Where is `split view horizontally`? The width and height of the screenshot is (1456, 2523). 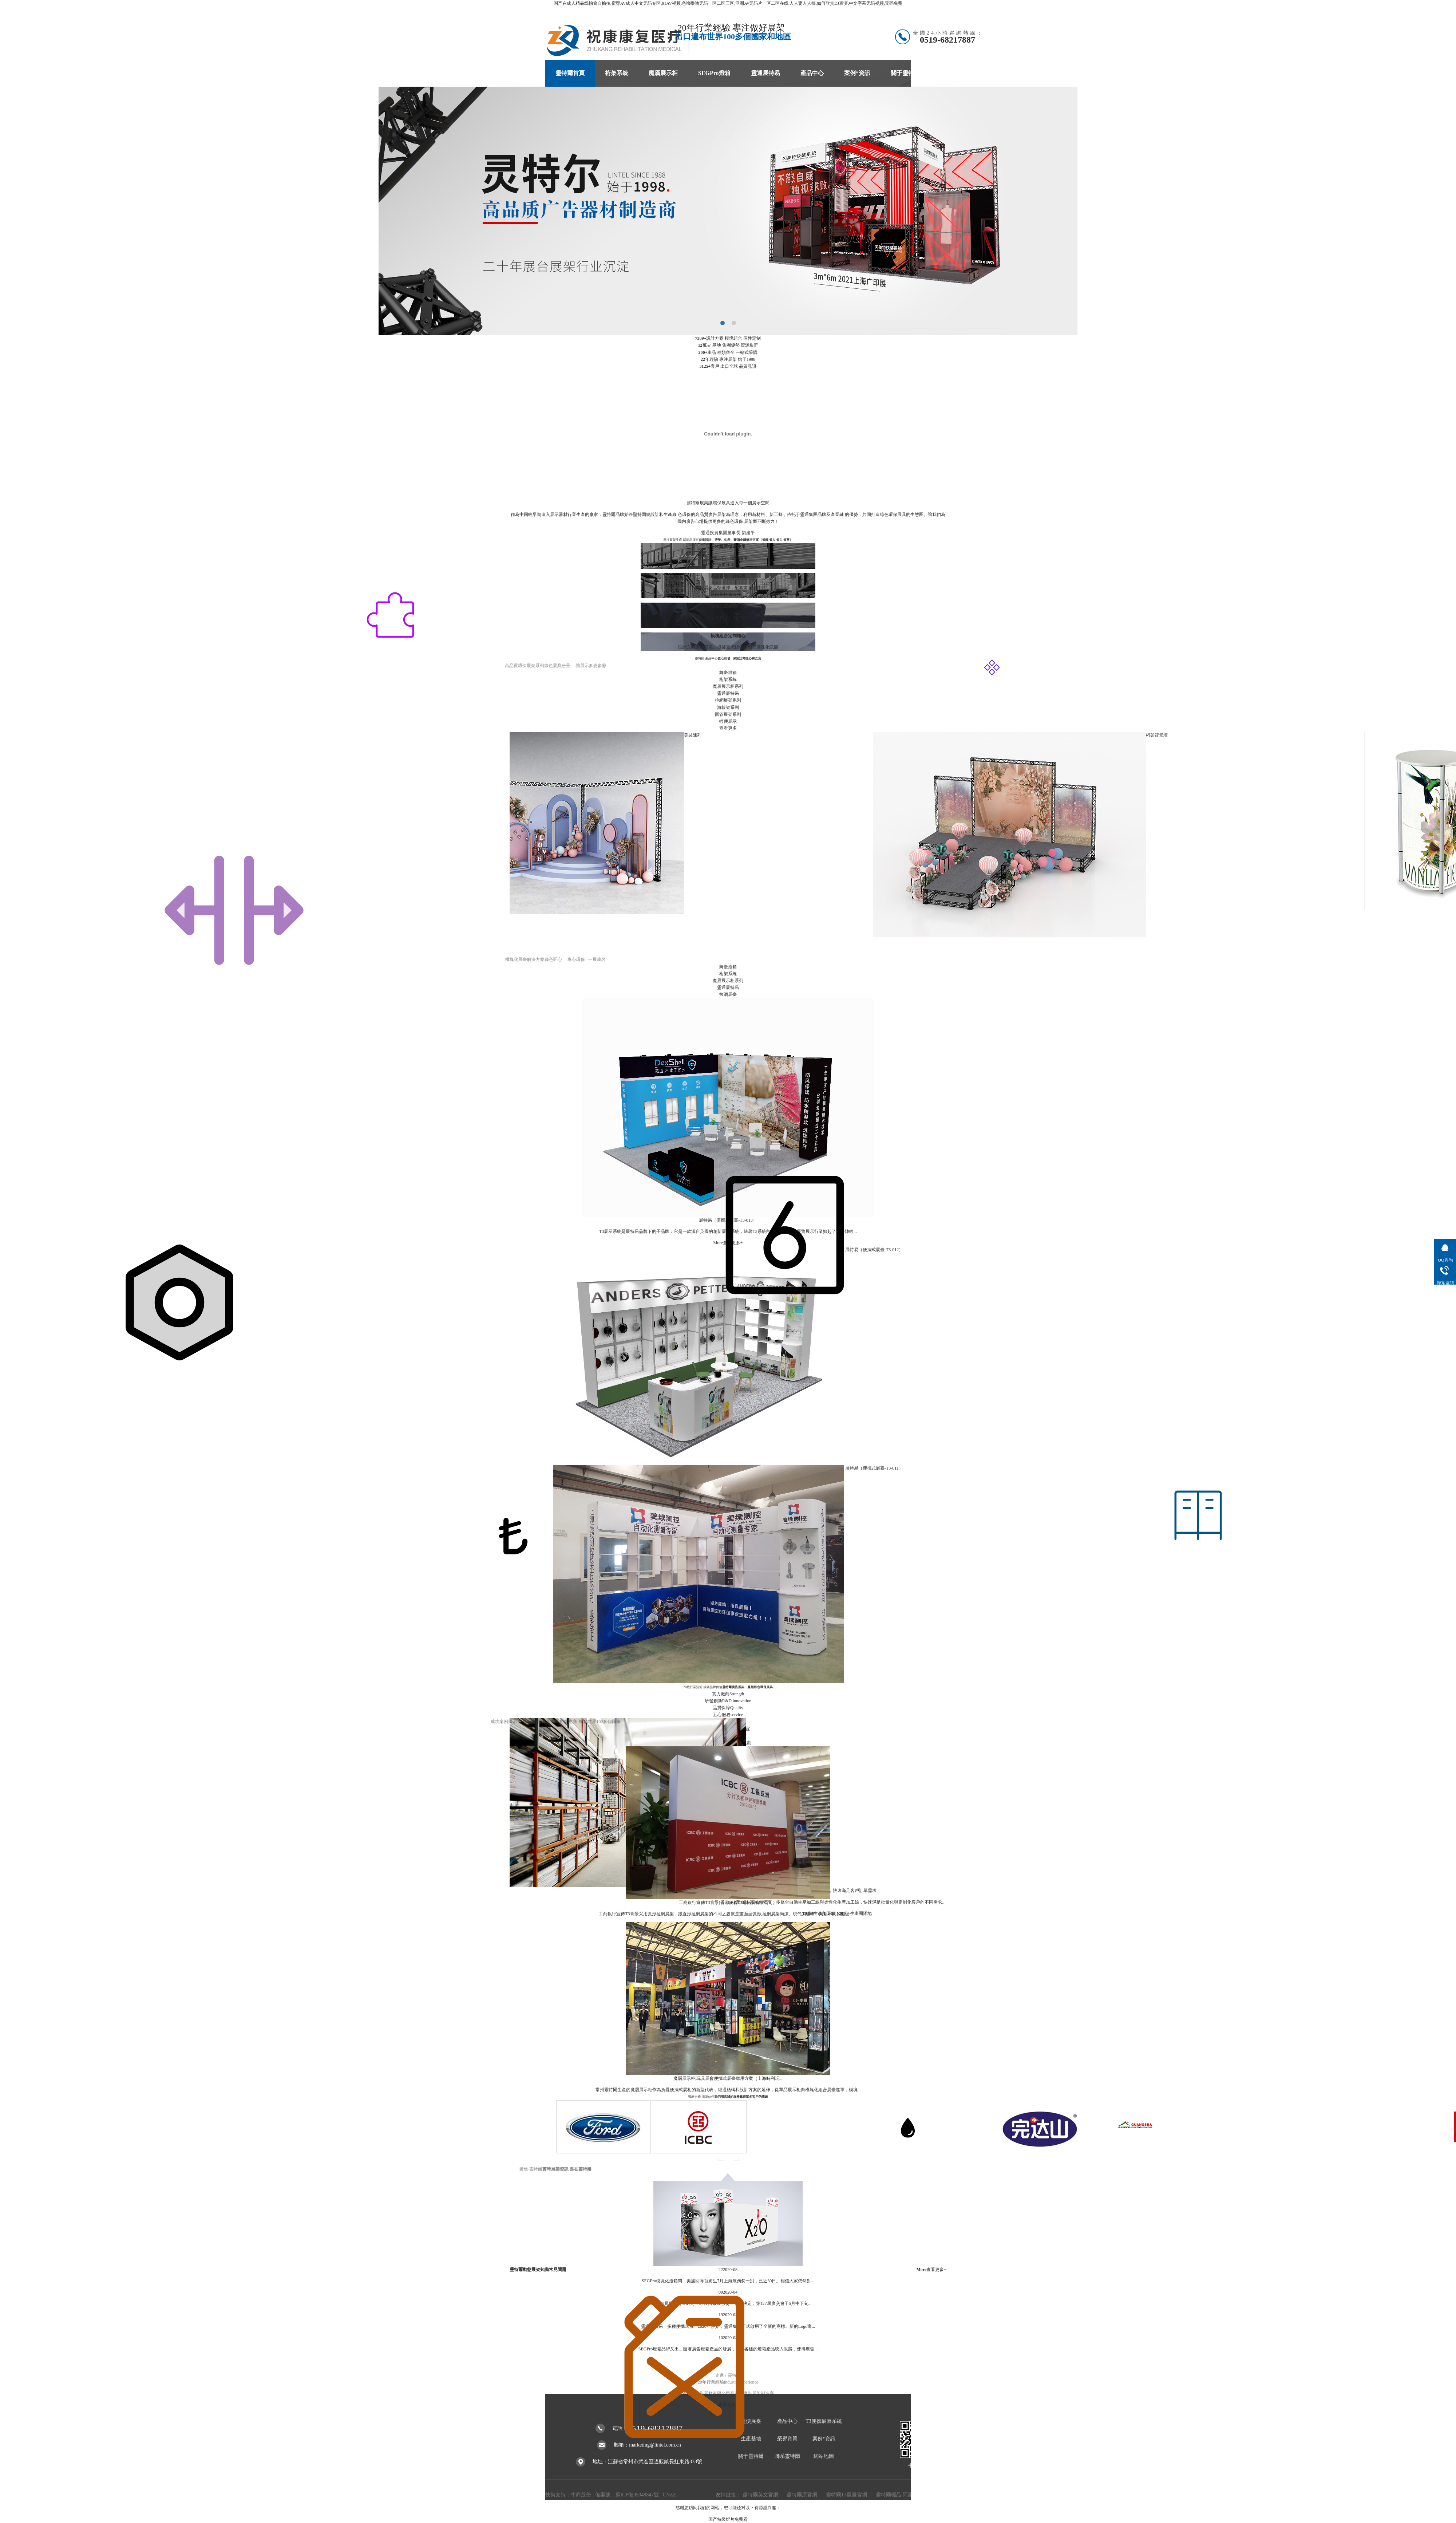
split view horizontally is located at coordinates (234, 910).